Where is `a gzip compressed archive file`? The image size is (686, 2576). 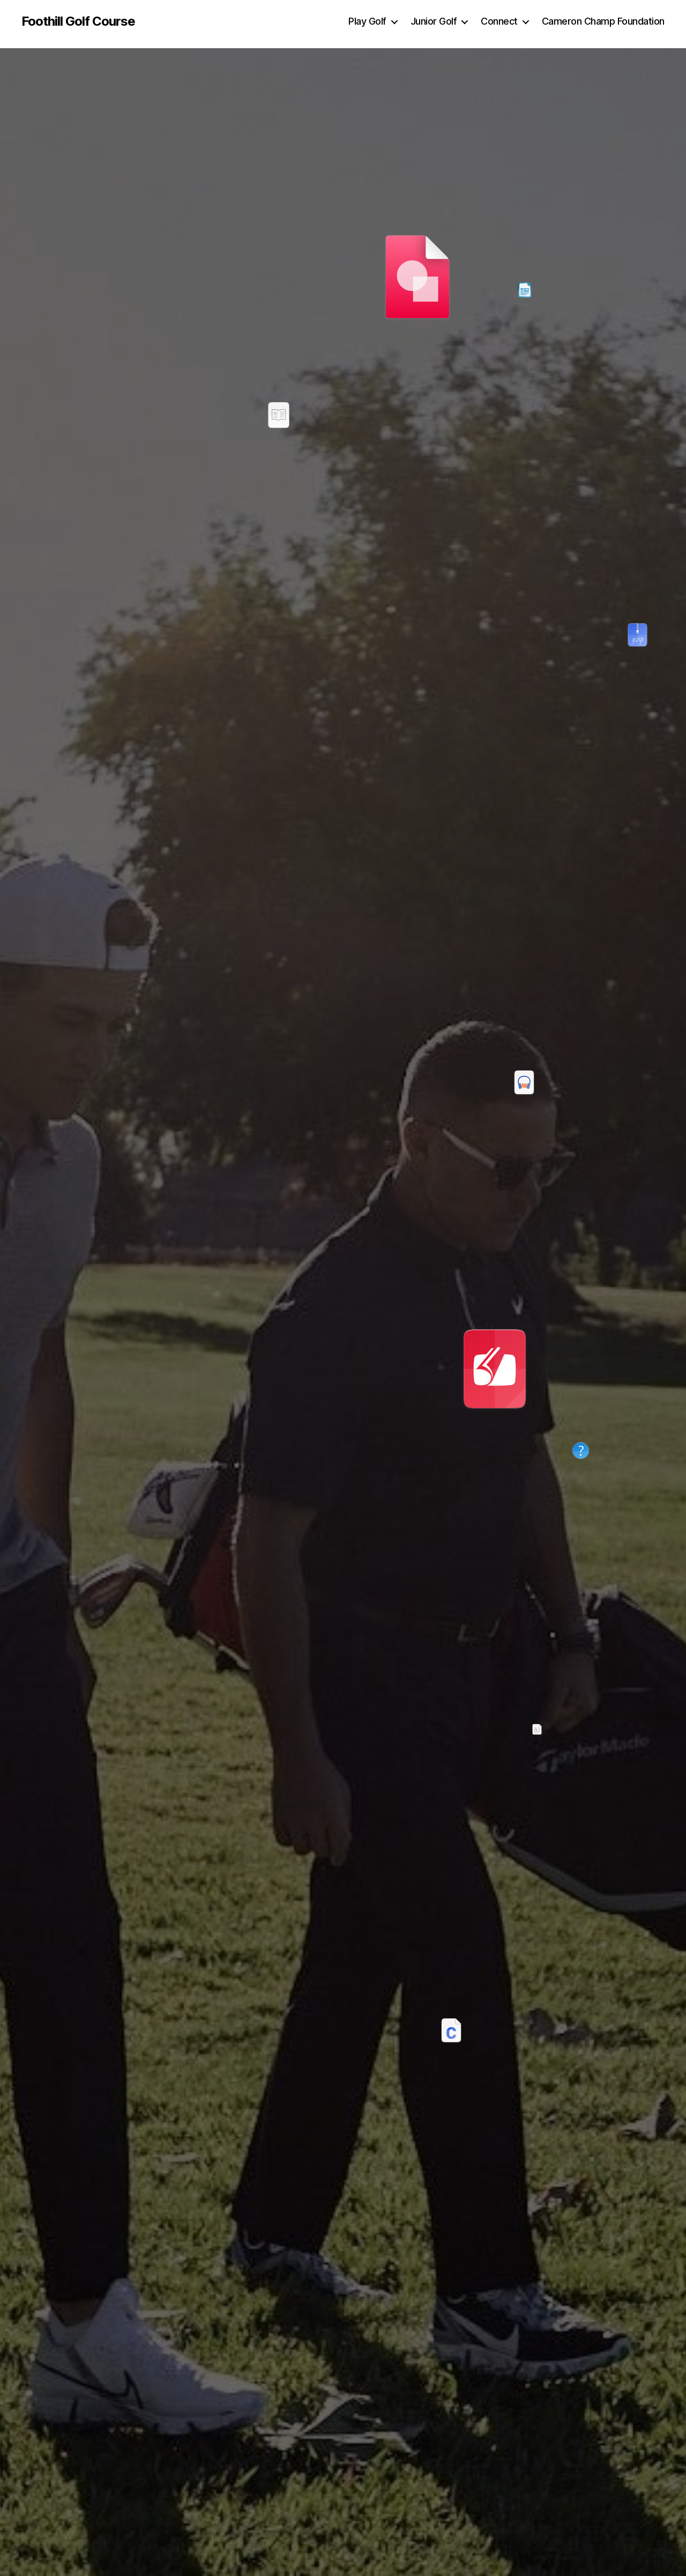
a gzip compressed archive file is located at coordinates (637, 635).